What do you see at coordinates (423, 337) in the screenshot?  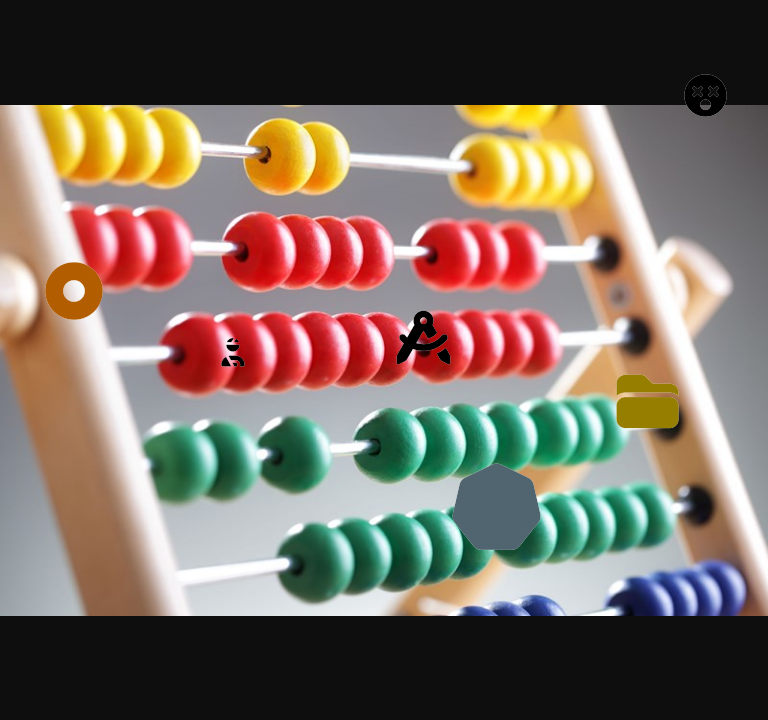 I see `access drawing or drafting tools` at bounding box center [423, 337].